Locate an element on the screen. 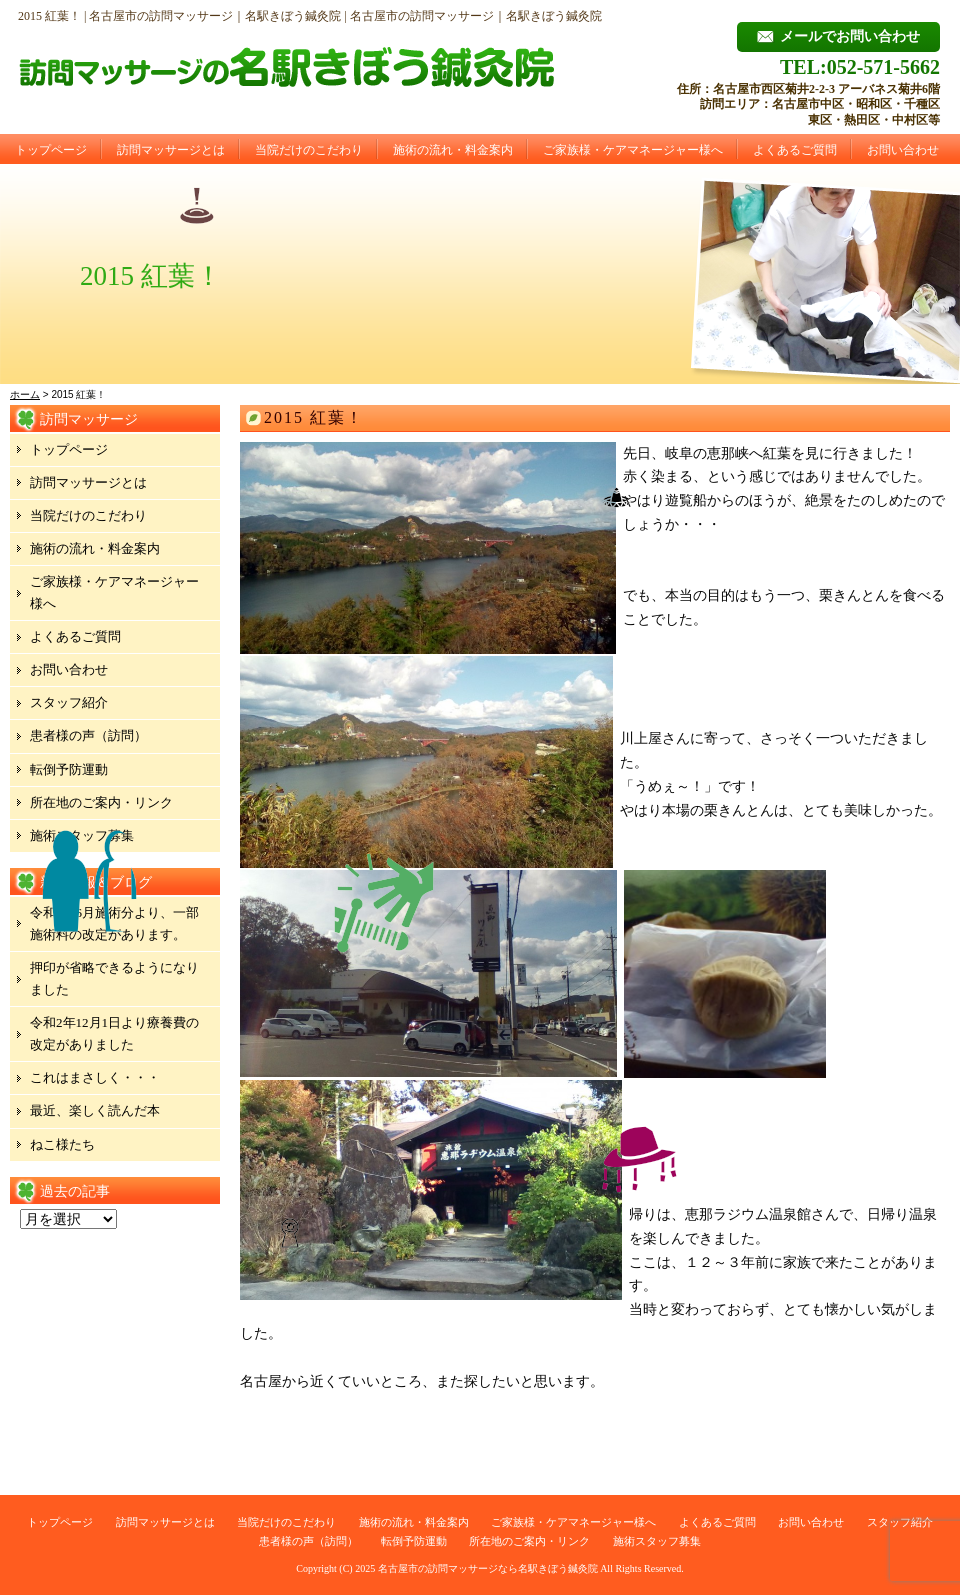  drop or release current weapon is located at coordinates (384, 903).